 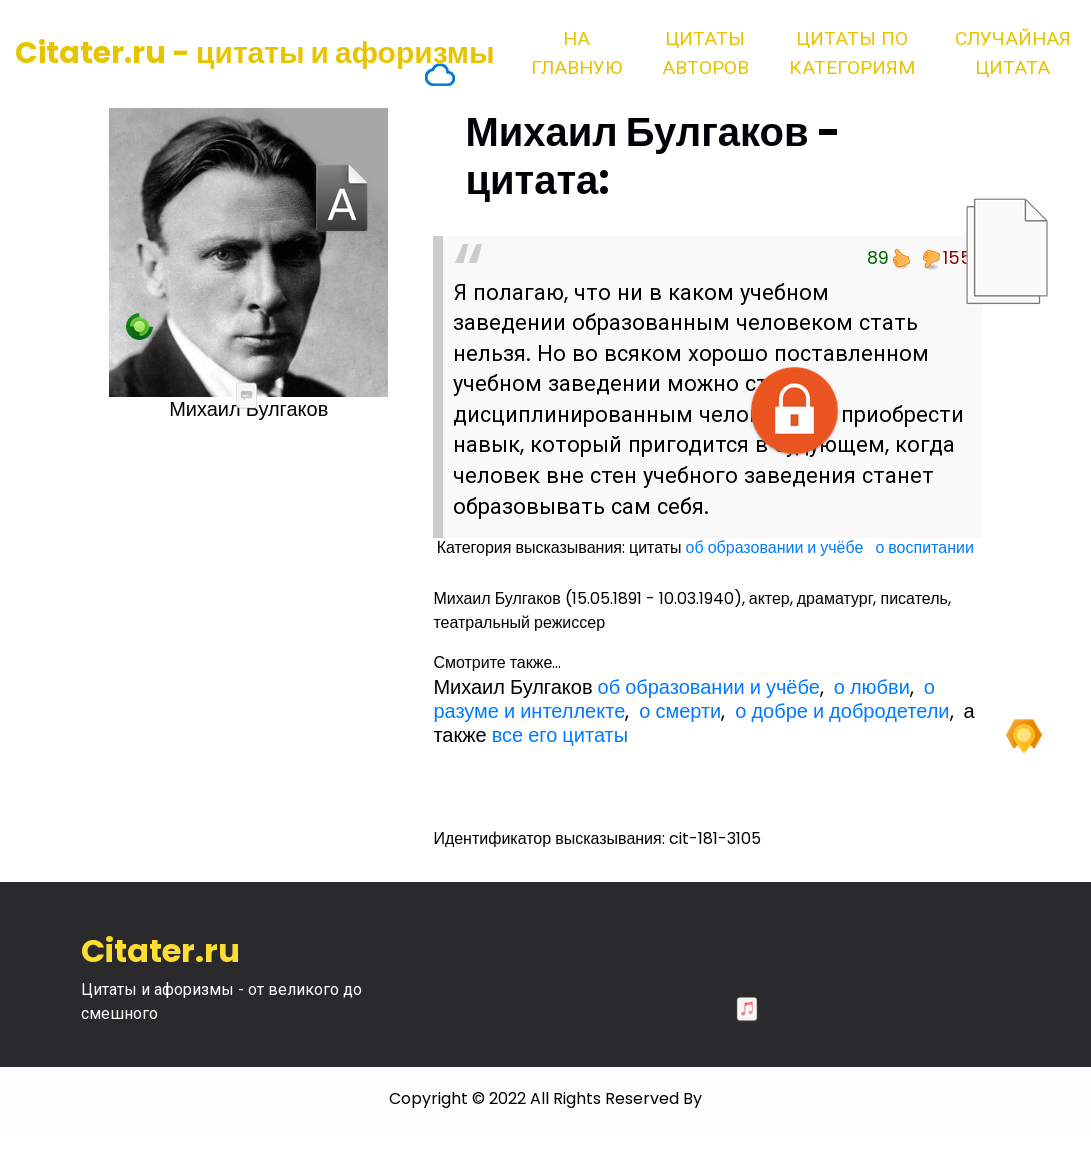 What do you see at coordinates (1007, 251) in the screenshot?
I see `copy file to clipboard` at bounding box center [1007, 251].